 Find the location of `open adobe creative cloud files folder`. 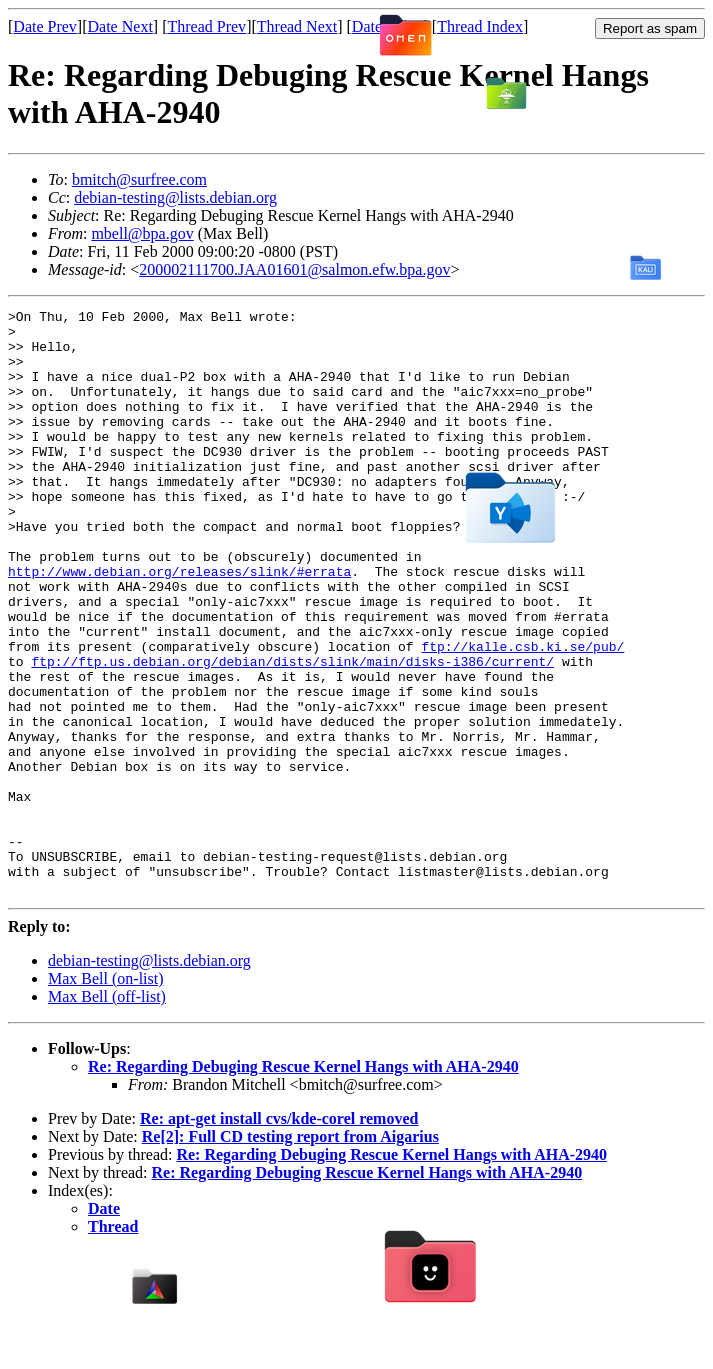

open adobe creative cloud files folder is located at coordinates (430, 1269).